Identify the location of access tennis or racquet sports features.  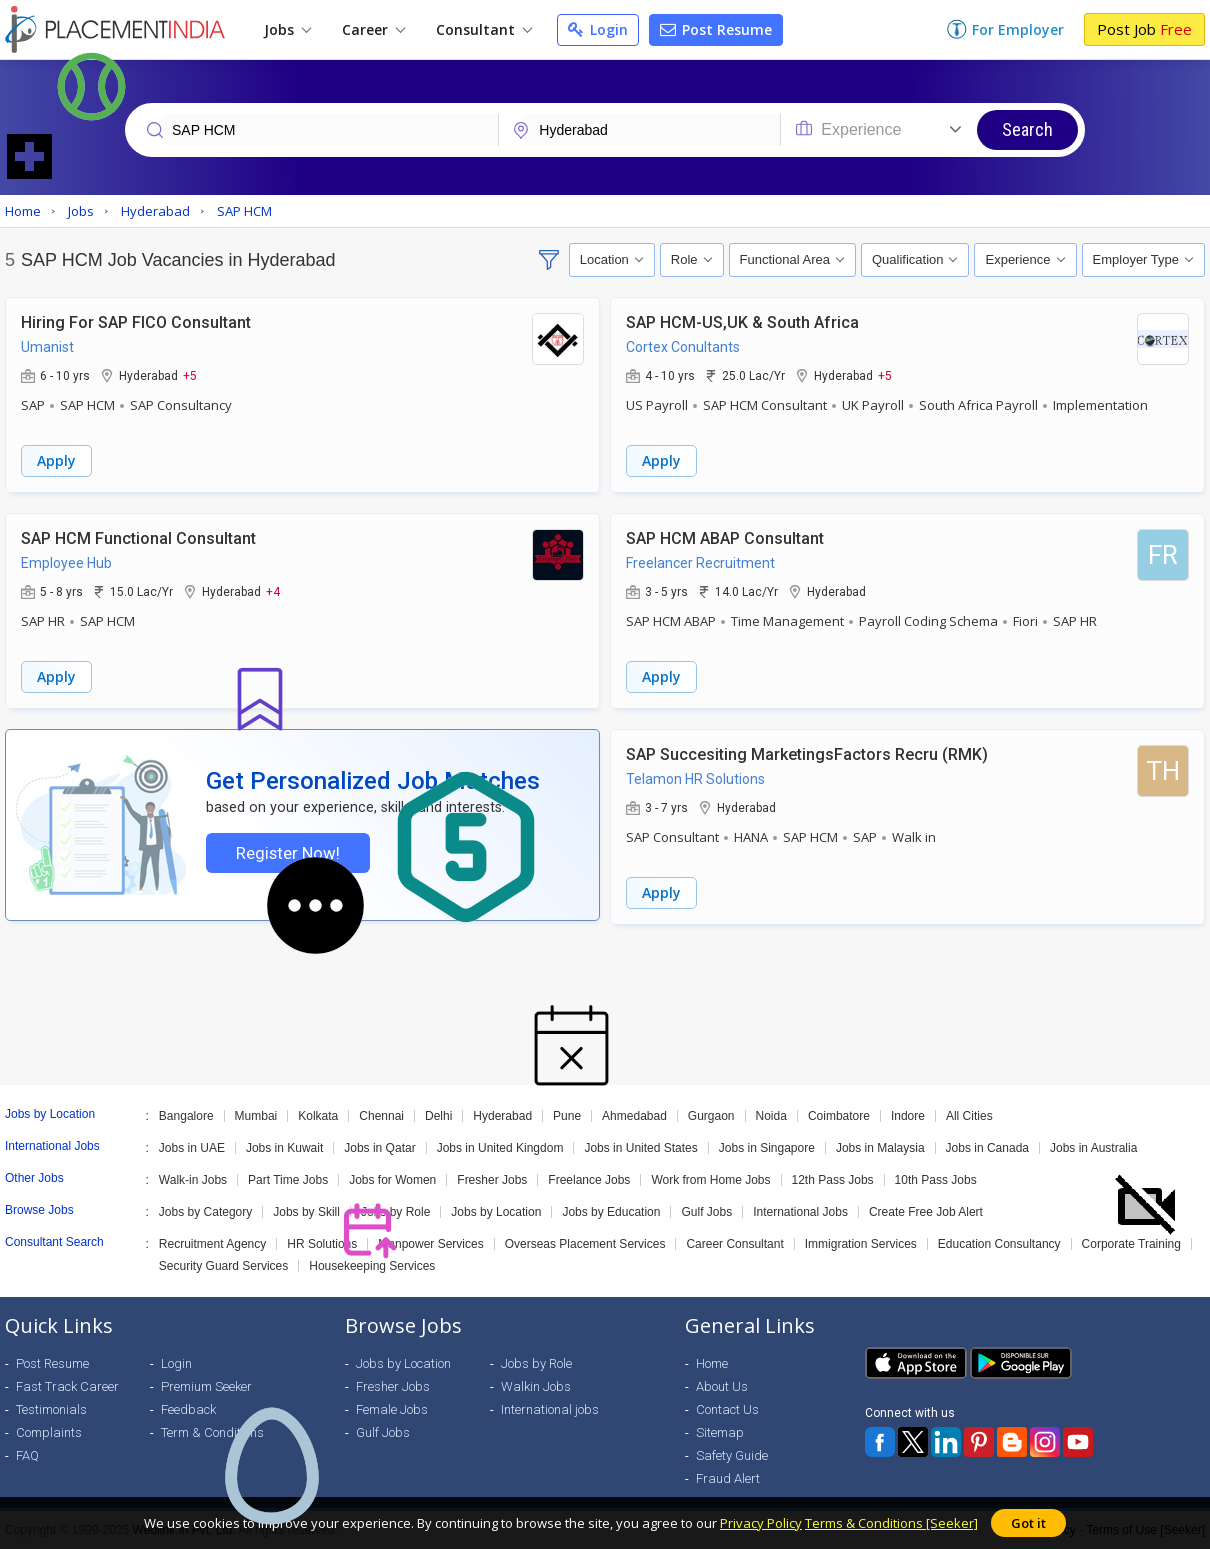
(91, 86).